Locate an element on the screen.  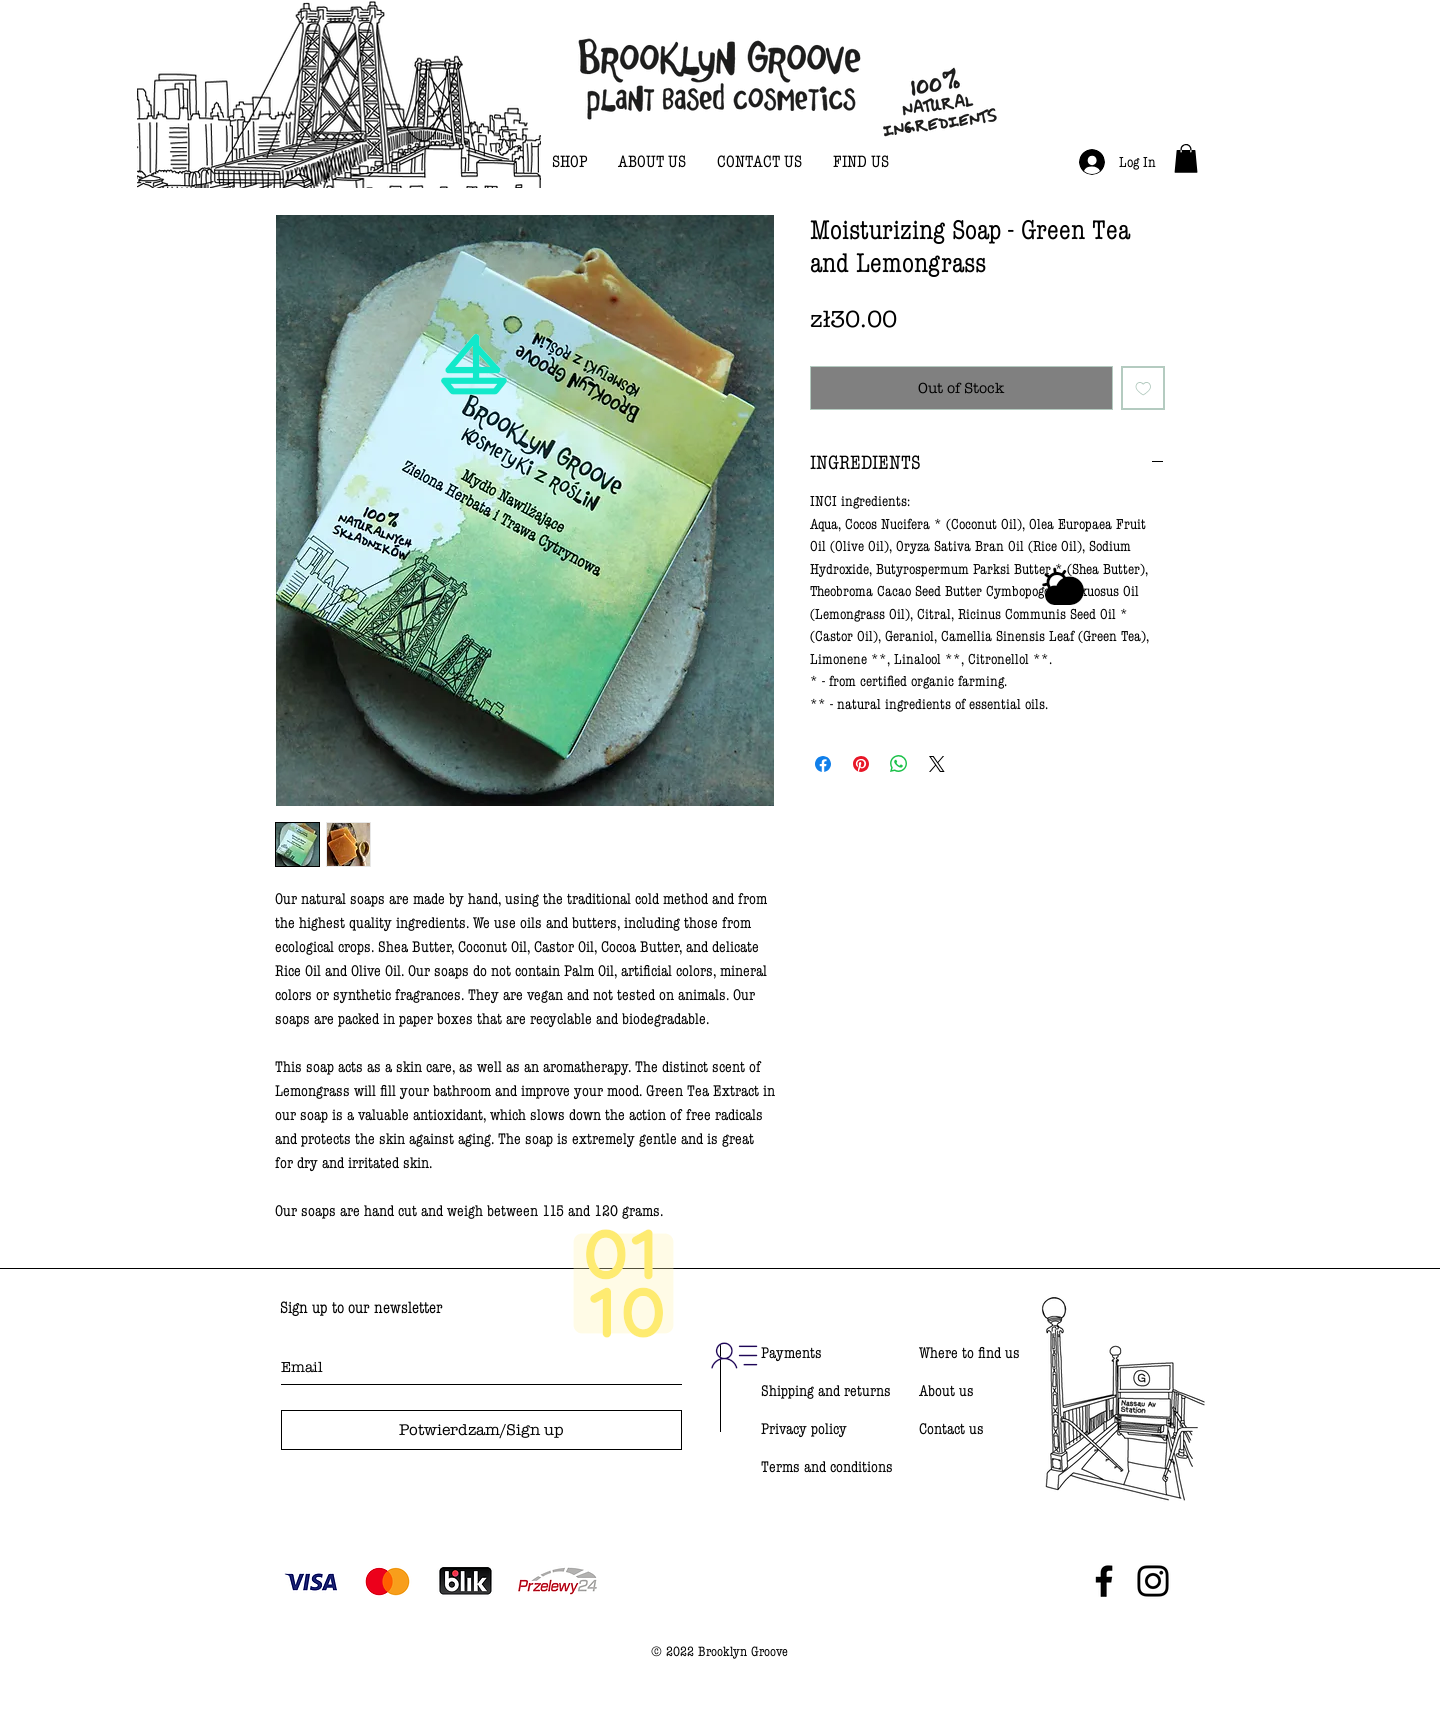
view or edit binary data is located at coordinates (623, 1283).